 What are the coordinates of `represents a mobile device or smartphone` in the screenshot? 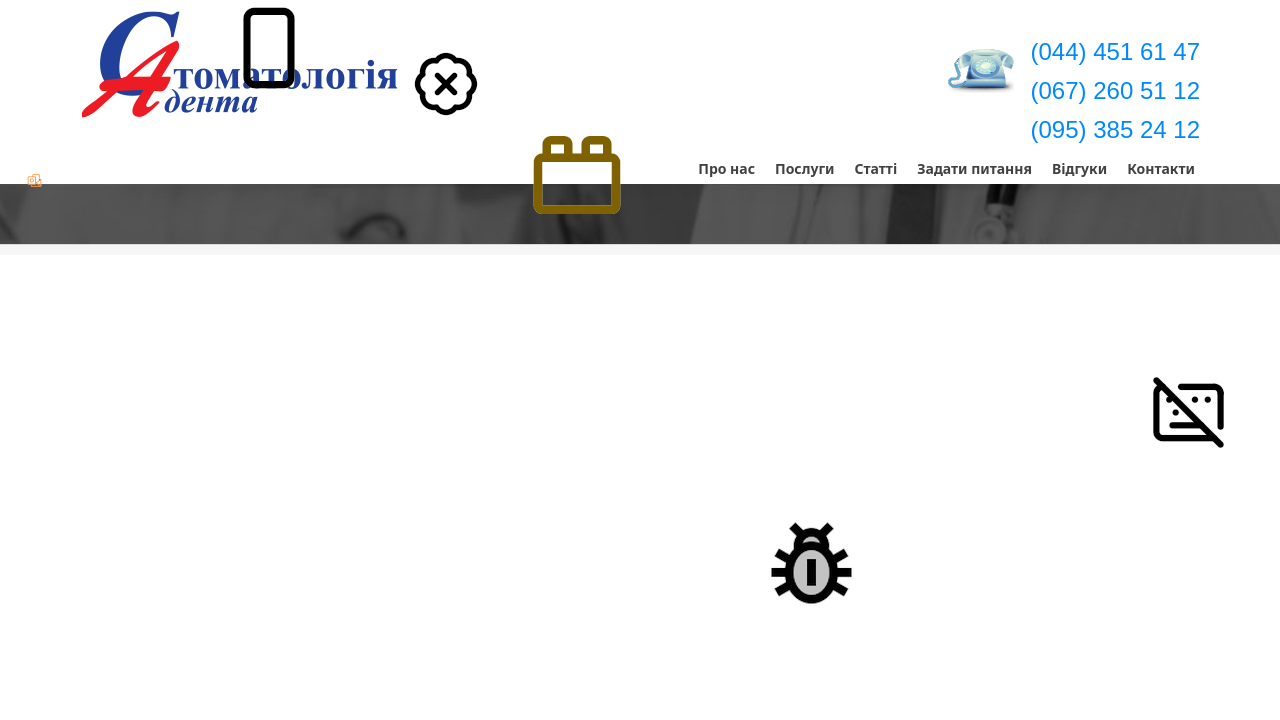 It's located at (269, 48).